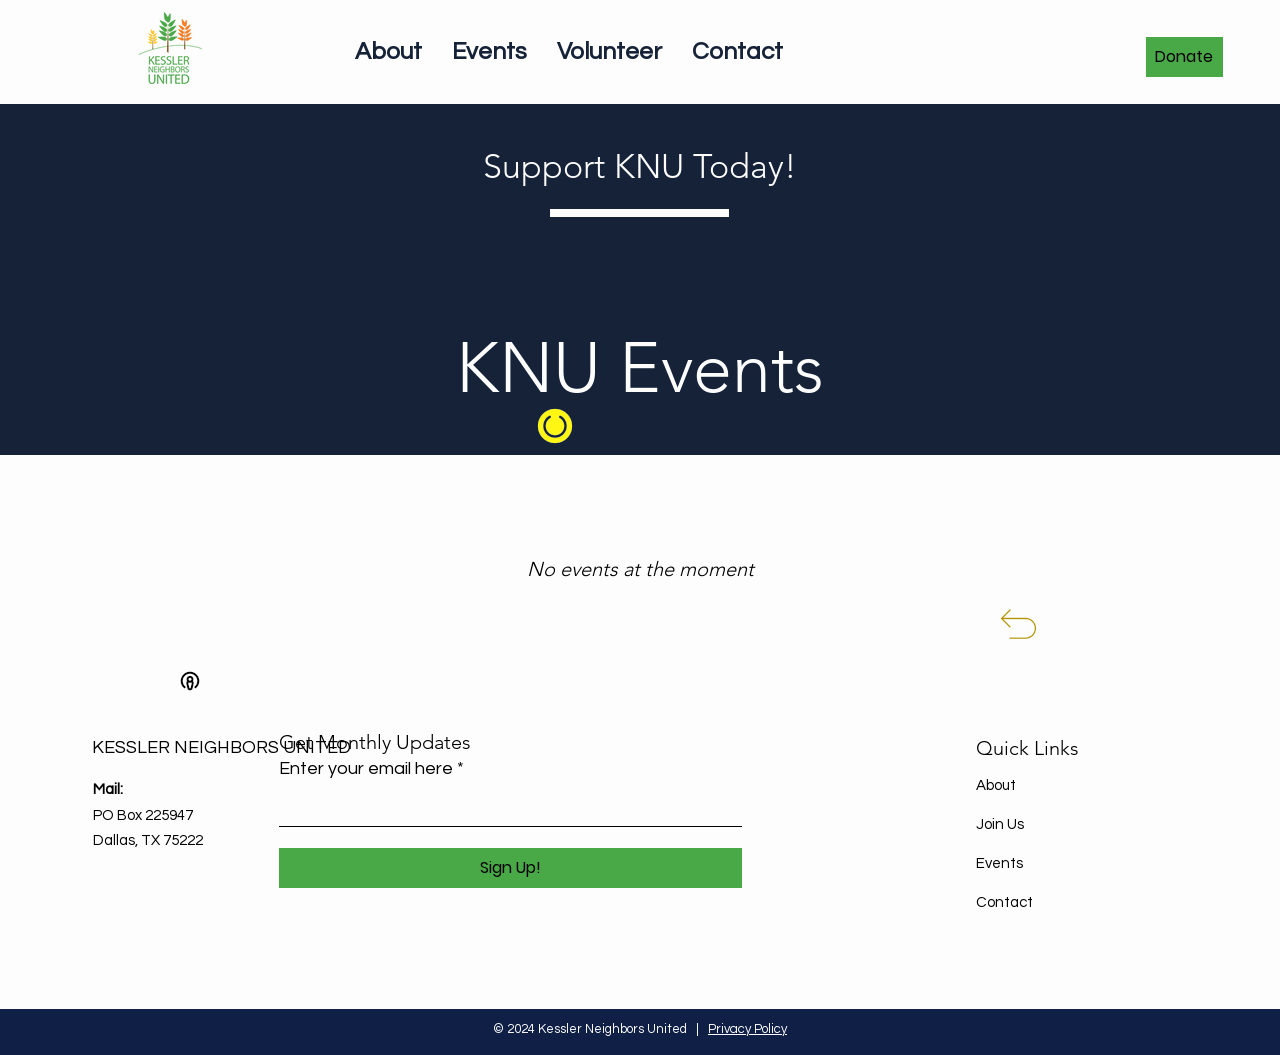 Image resolution: width=1280 pixels, height=1055 pixels. I want to click on open Apple Podcasts app, so click(190, 681).